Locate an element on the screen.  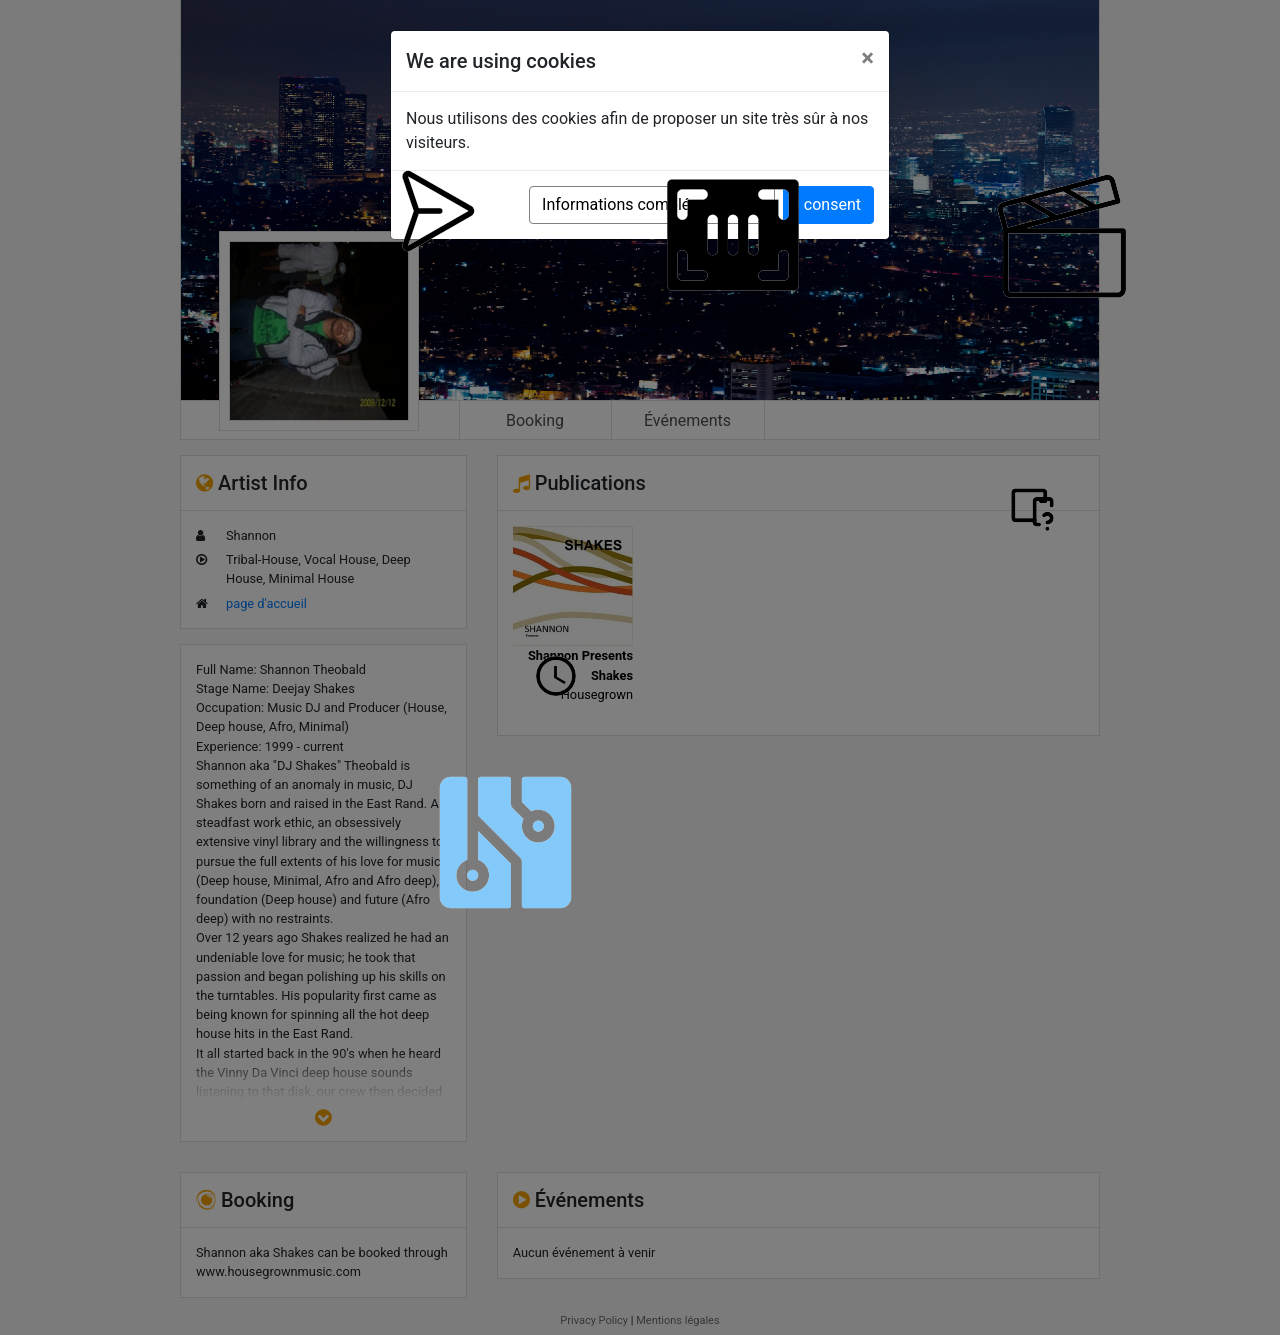
access video or movie content is located at coordinates (1064, 241).